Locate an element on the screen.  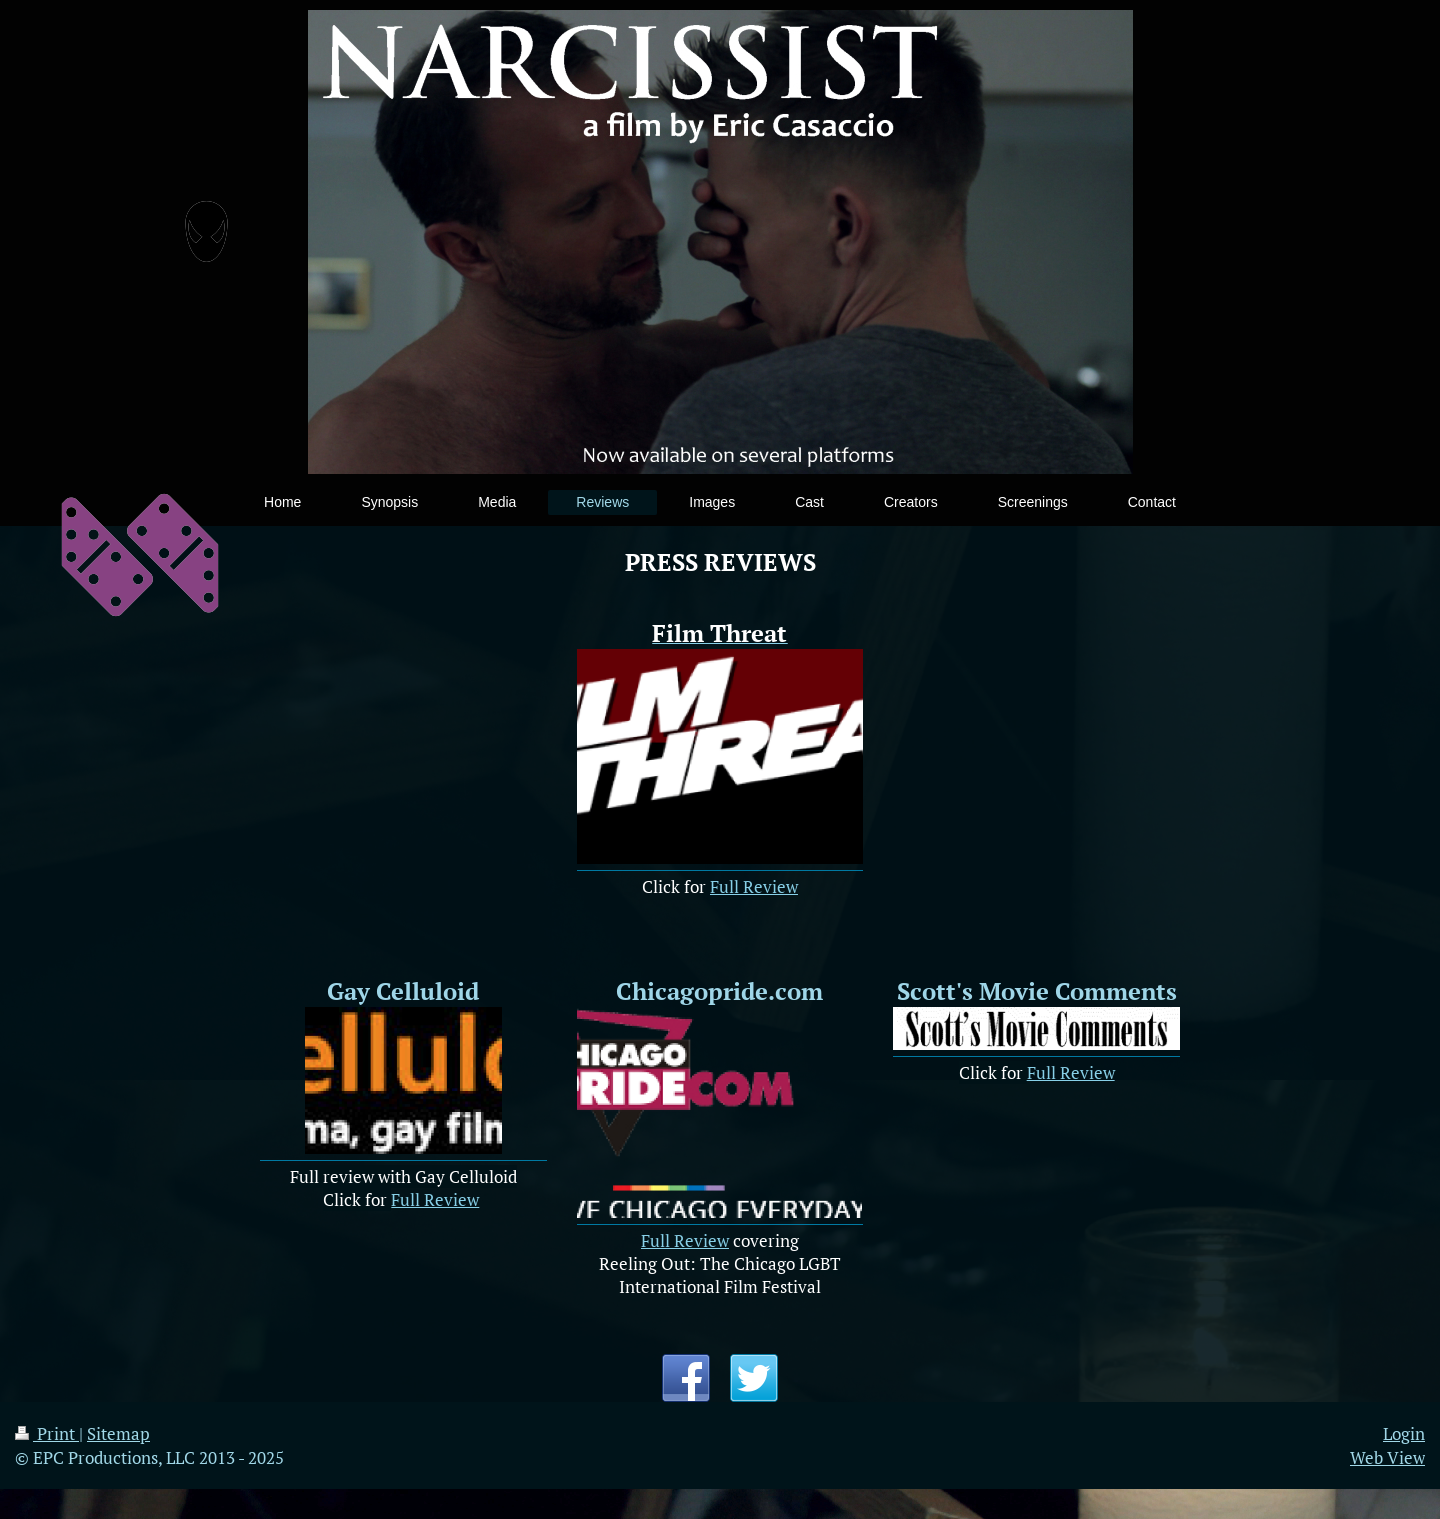
select spider mask avatar or character is located at coordinates (206, 231).